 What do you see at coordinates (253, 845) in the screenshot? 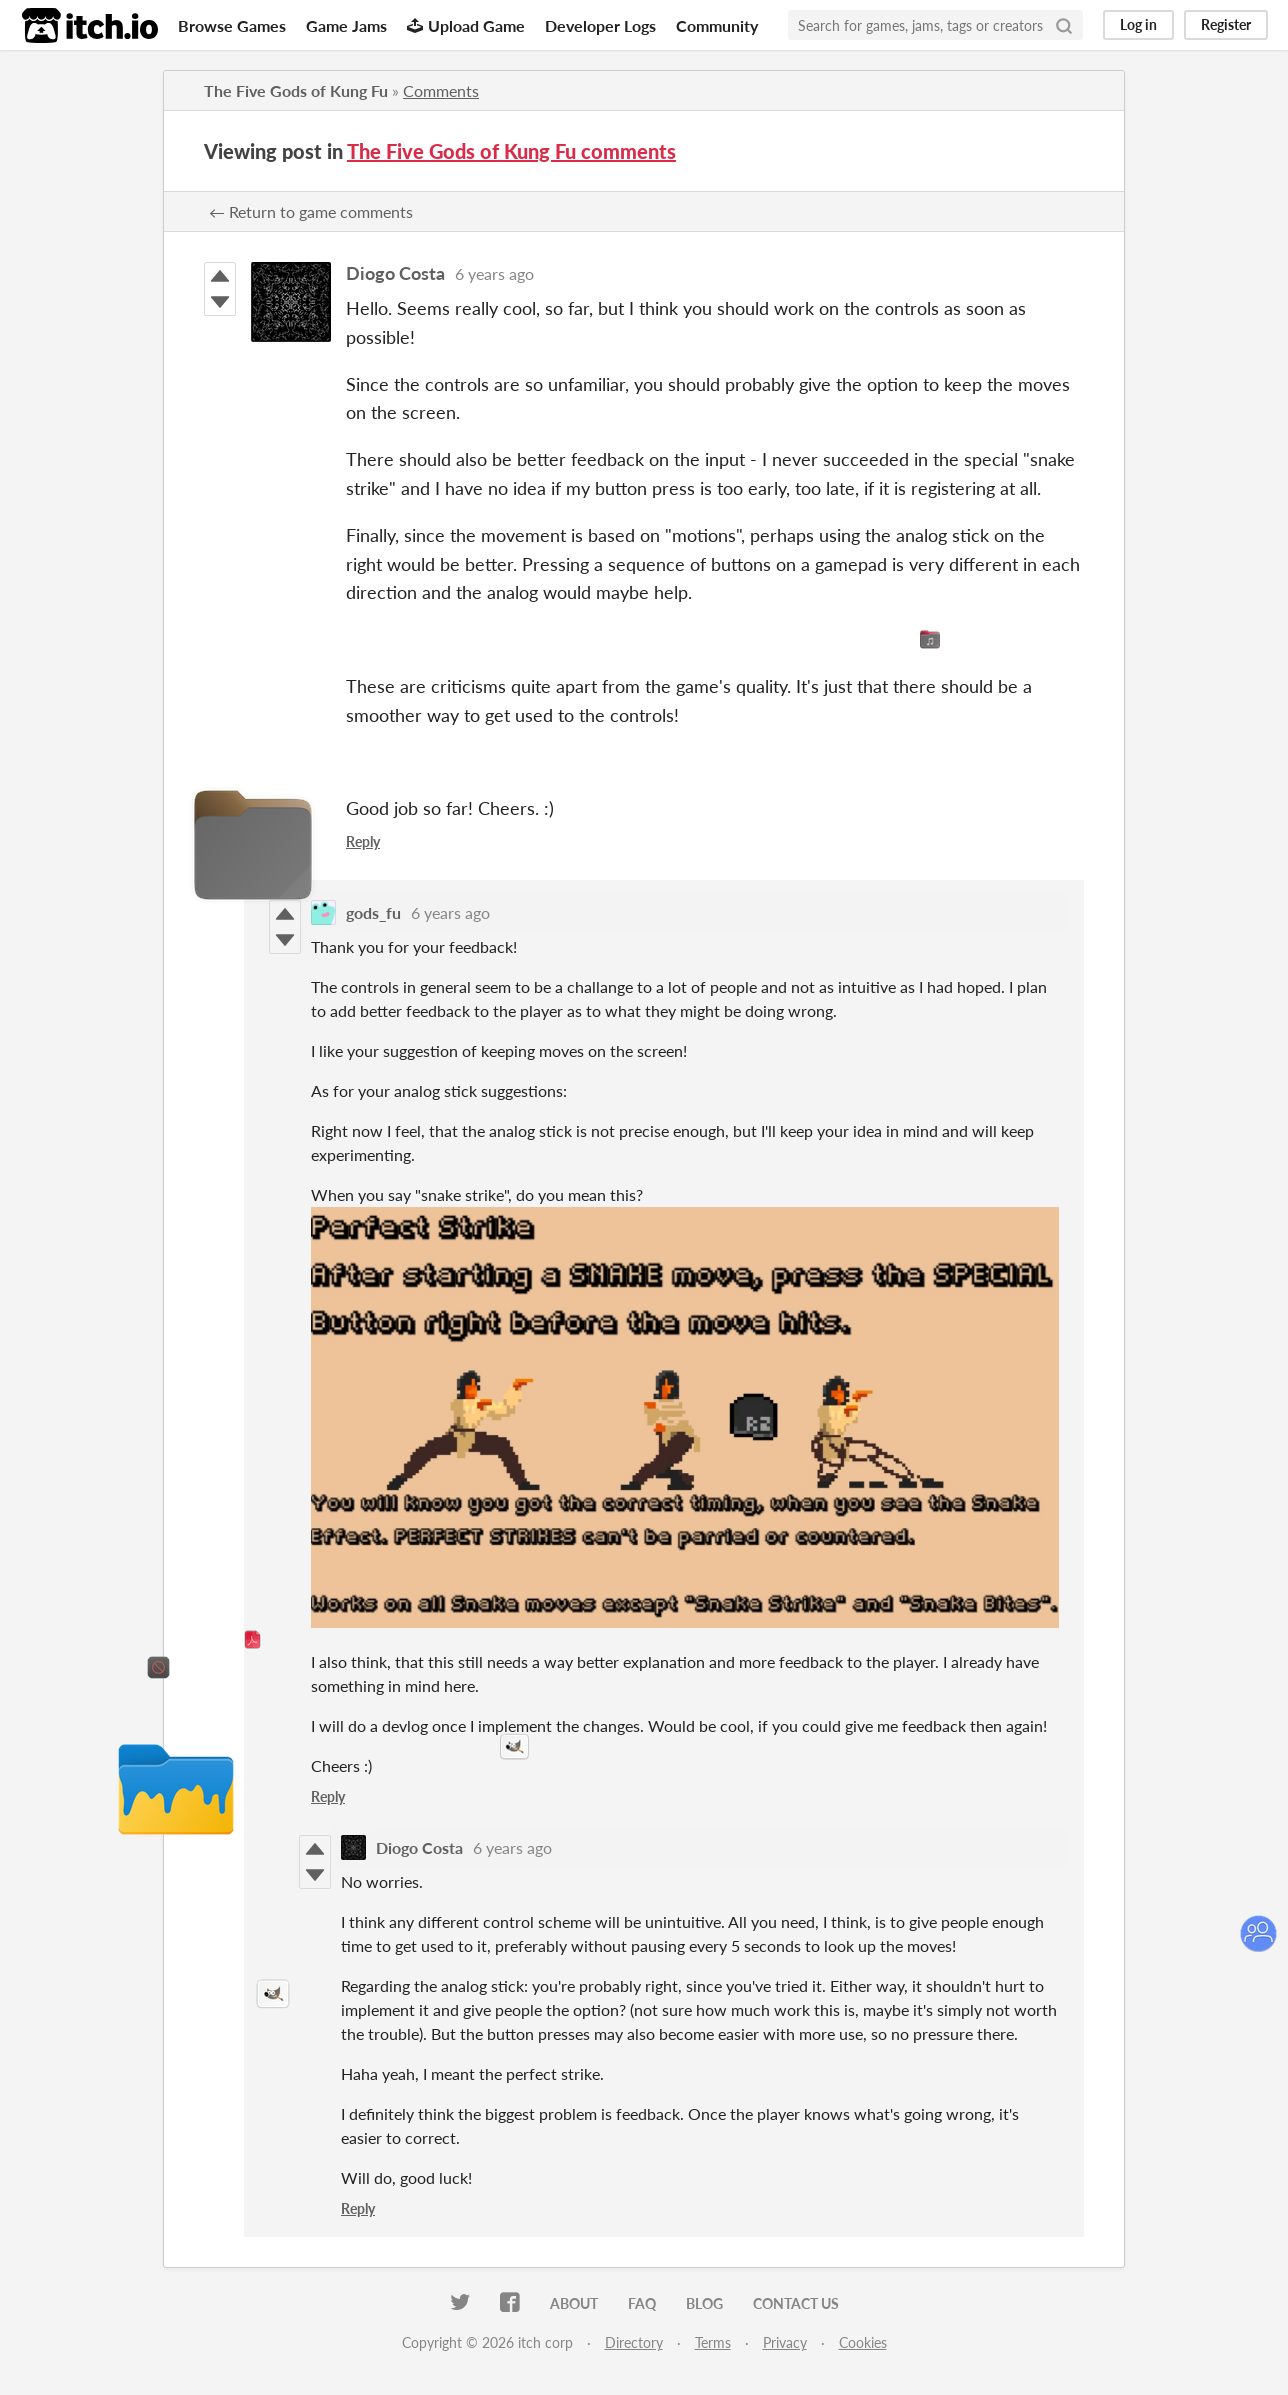
I see `open file folder` at bounding box center [253, 845].